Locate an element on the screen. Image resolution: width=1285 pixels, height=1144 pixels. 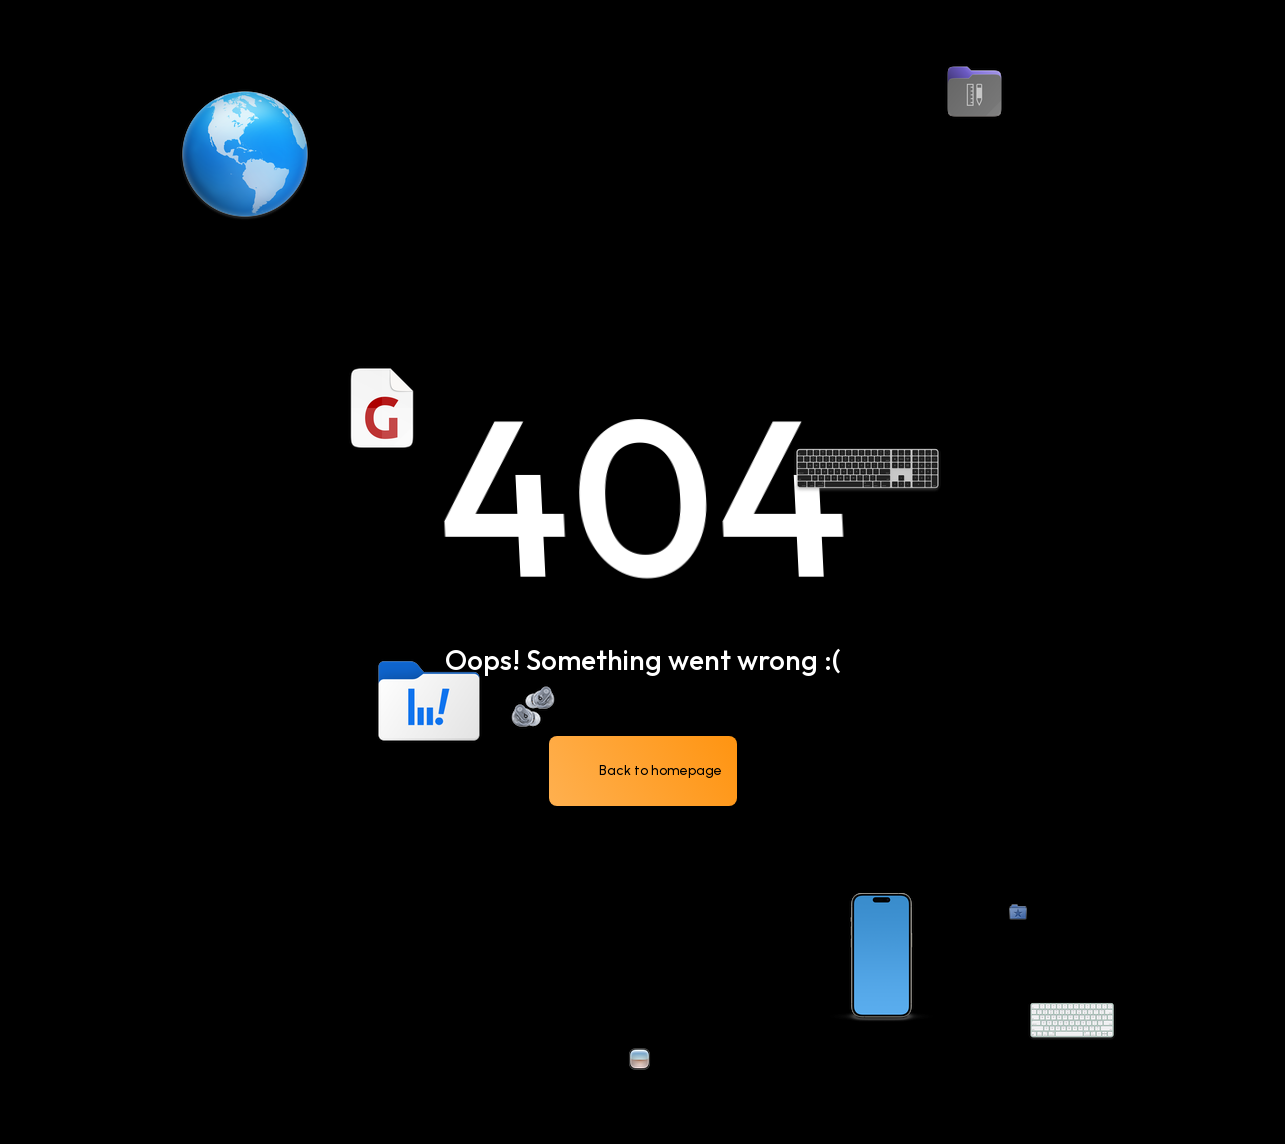
access background textures and materials library is located at coordinates (639, 1060).